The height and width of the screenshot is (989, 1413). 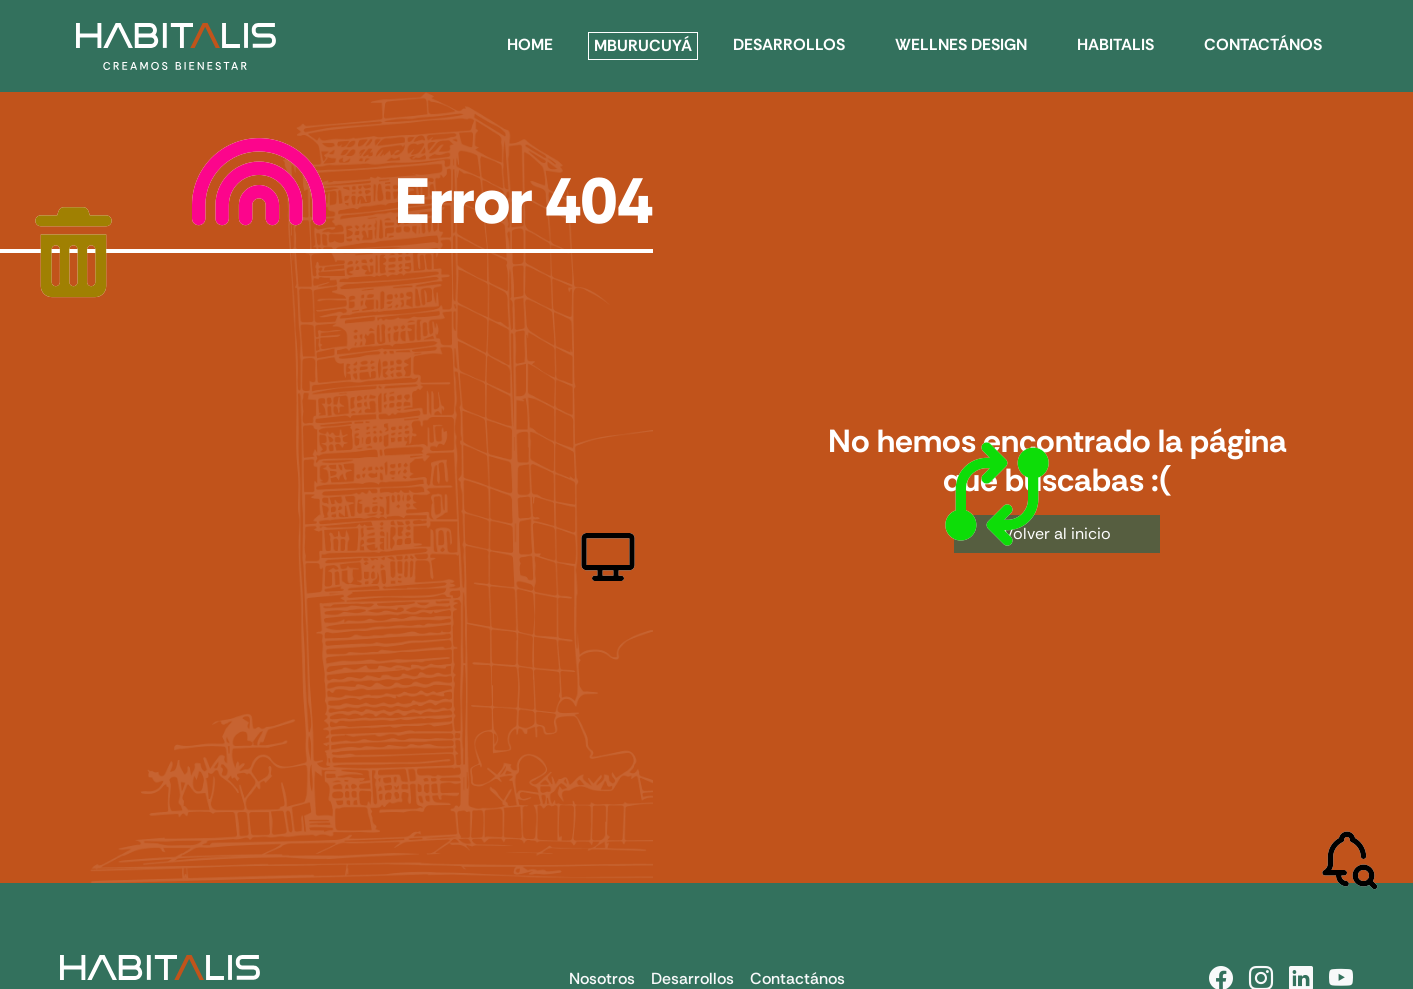 What do you see at coordinates (259, 185) in the screenshot?
I see `indicates LGBTQ+ pride or inclusivity features` at bounding box center [259, 185].